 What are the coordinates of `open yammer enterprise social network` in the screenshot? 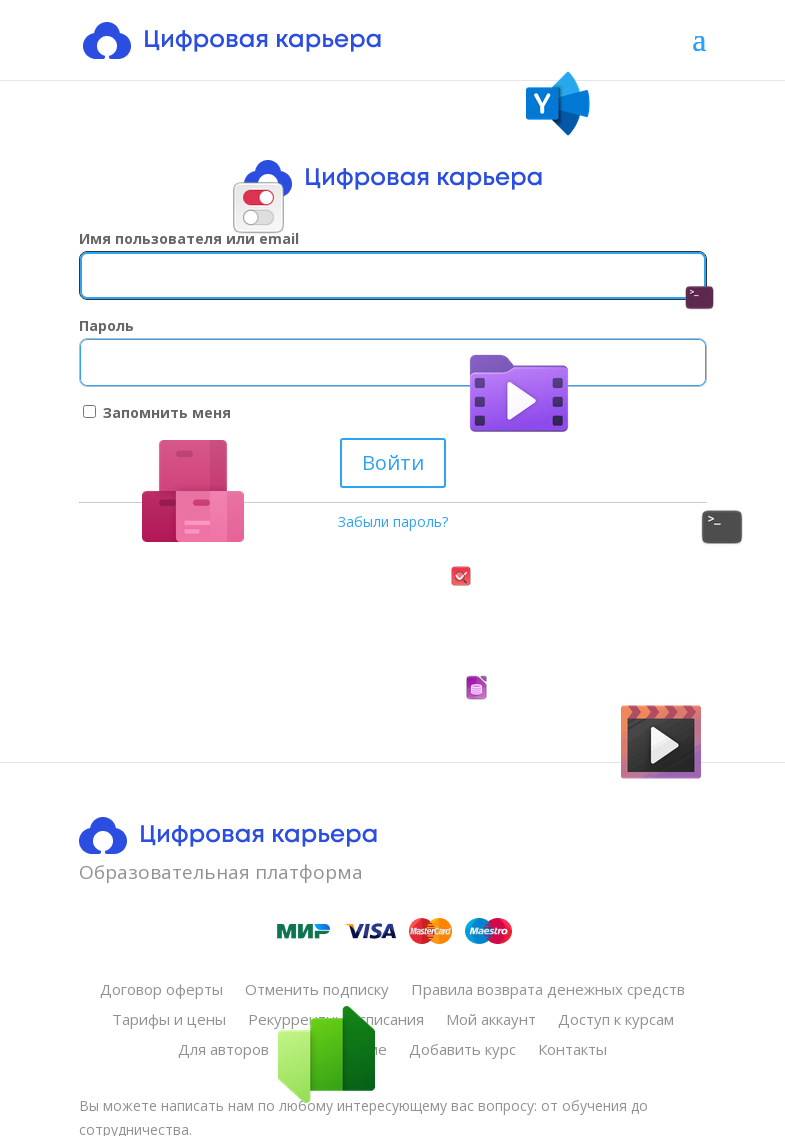 It's located at (558, 103).